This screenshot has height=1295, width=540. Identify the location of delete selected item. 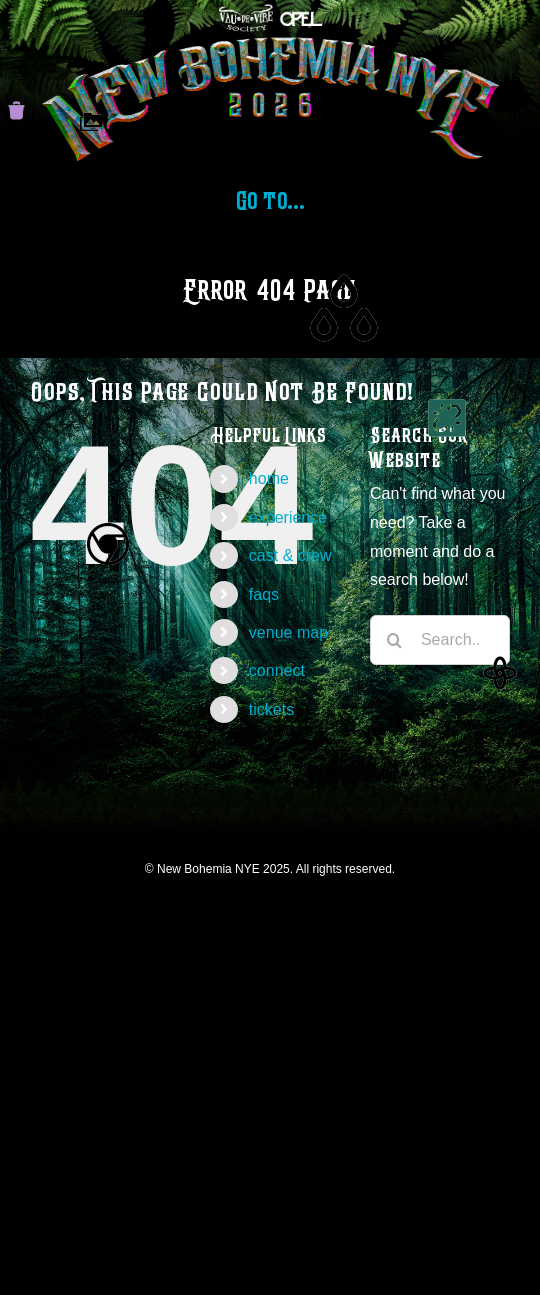
(16, 110).